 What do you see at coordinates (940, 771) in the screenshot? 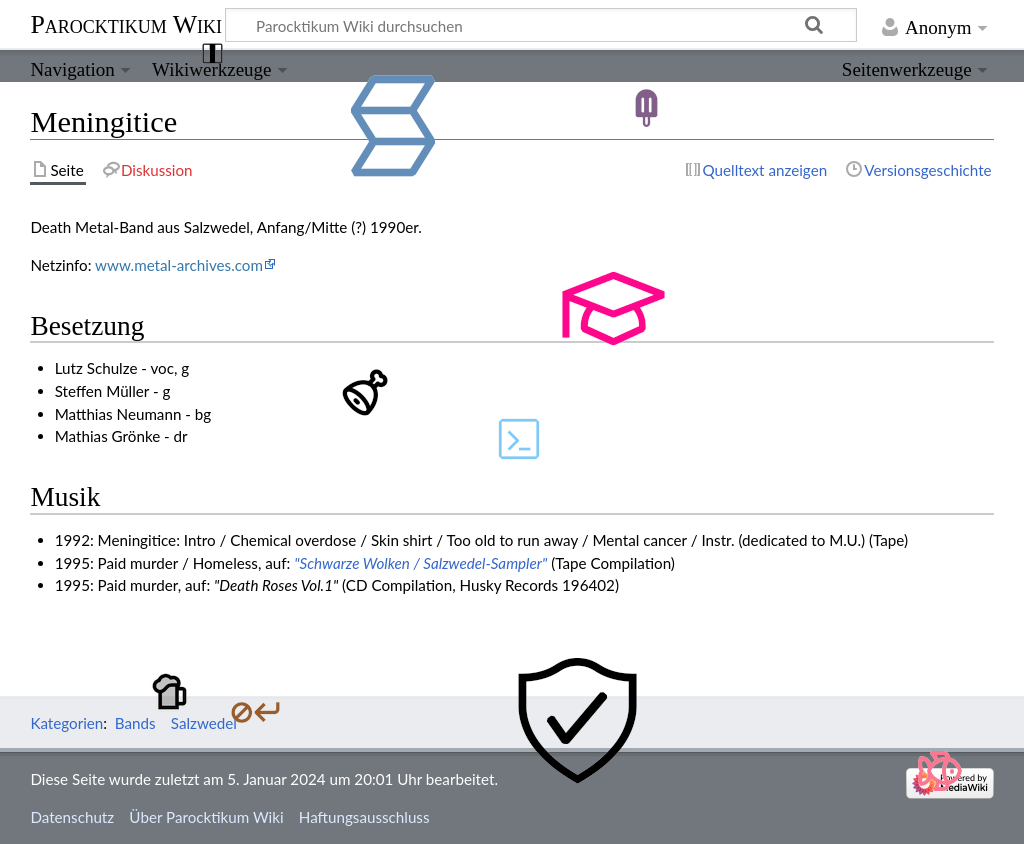
I see `access aquarium or fish-related features` at bounding box center [940, 771].